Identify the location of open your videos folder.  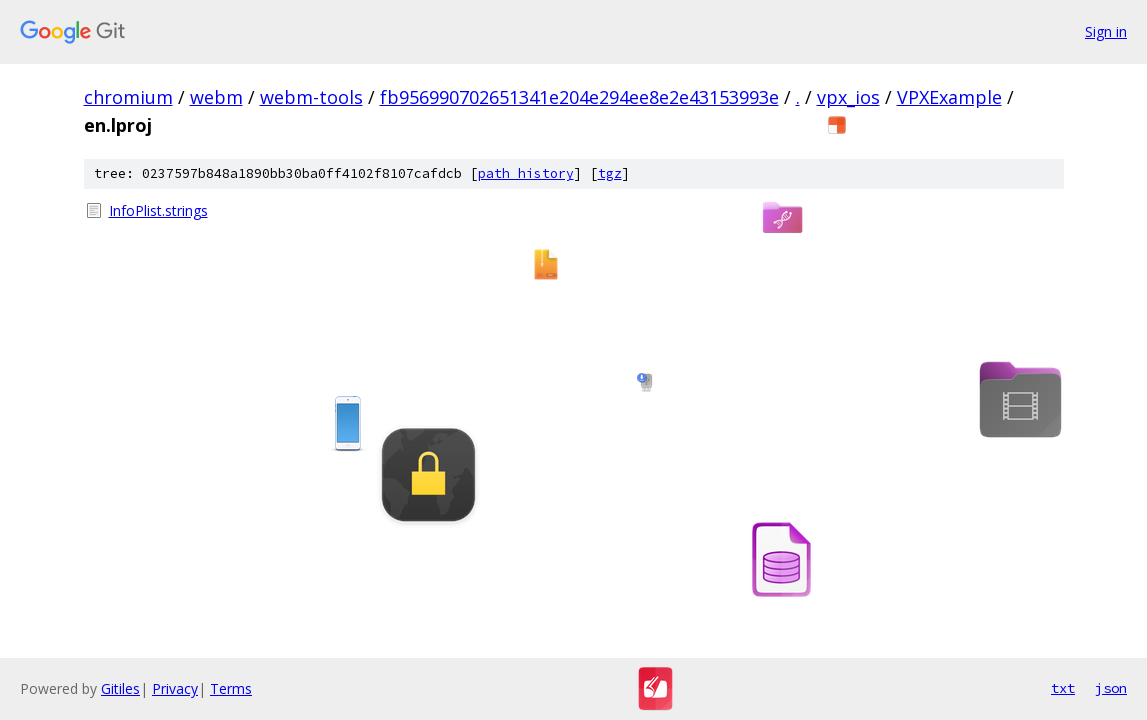
(1020, 399).